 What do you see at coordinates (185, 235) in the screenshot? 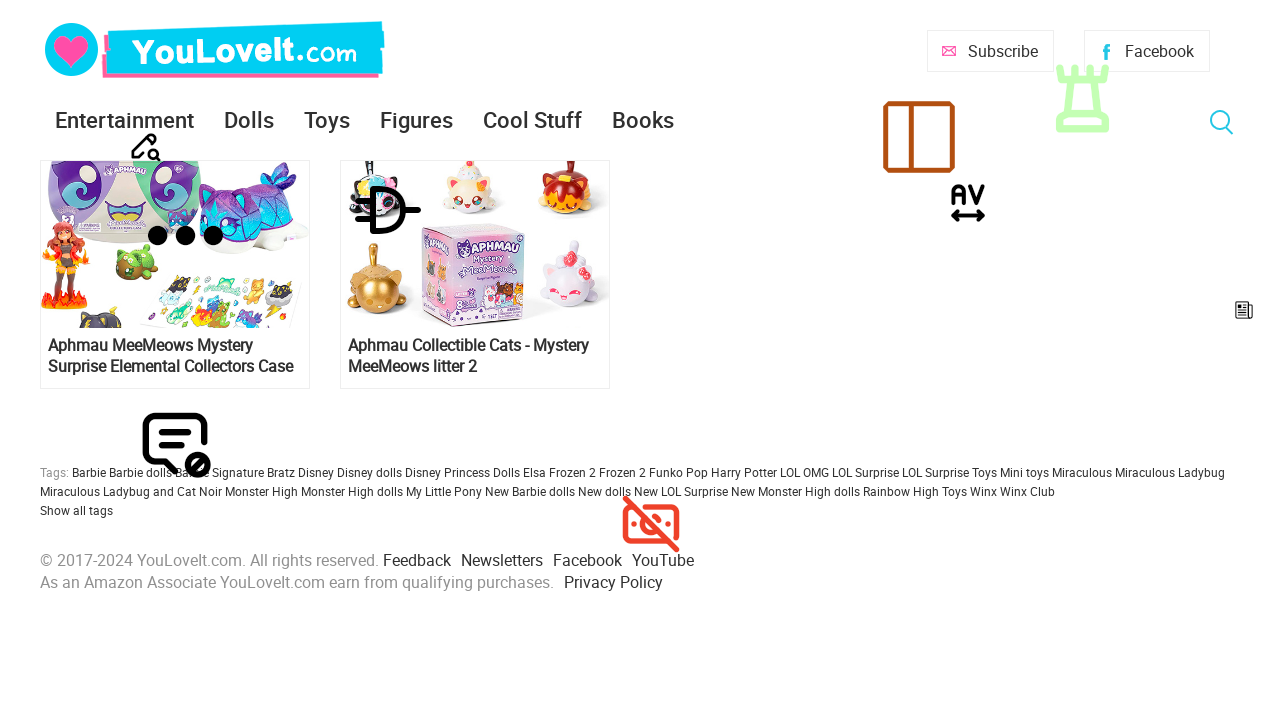
I see `open more options menu` at bounding box center [185, 235].